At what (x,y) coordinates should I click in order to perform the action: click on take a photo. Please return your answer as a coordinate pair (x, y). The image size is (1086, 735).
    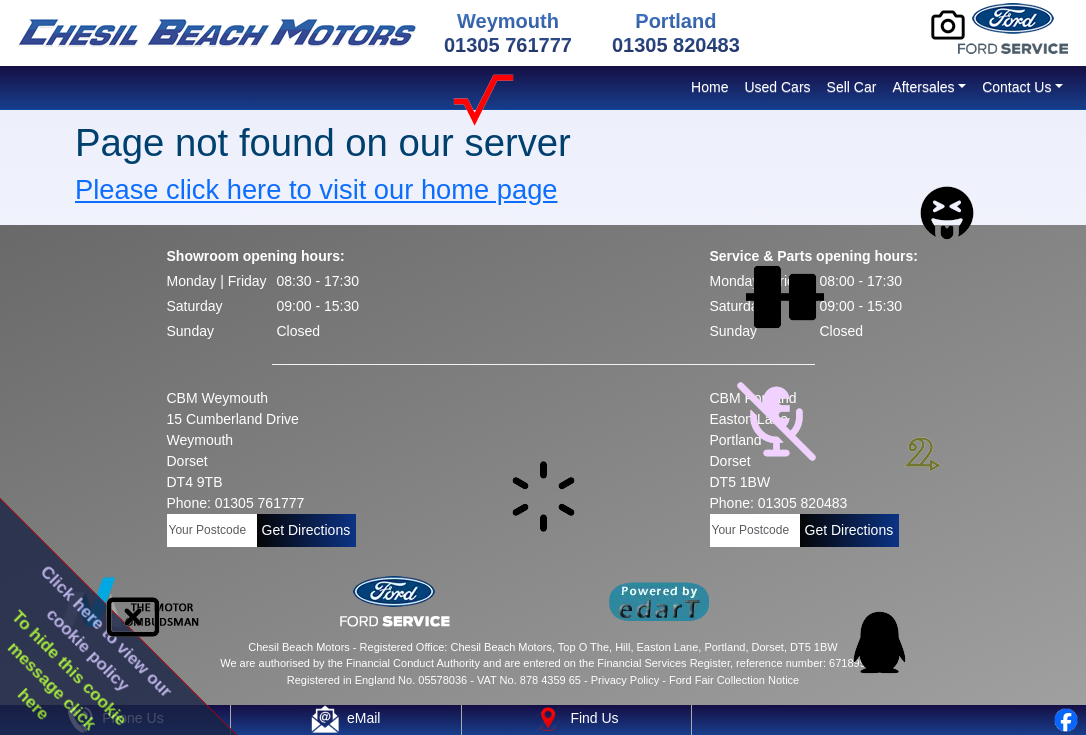
    Looking at the image, I should click on (948, 25).